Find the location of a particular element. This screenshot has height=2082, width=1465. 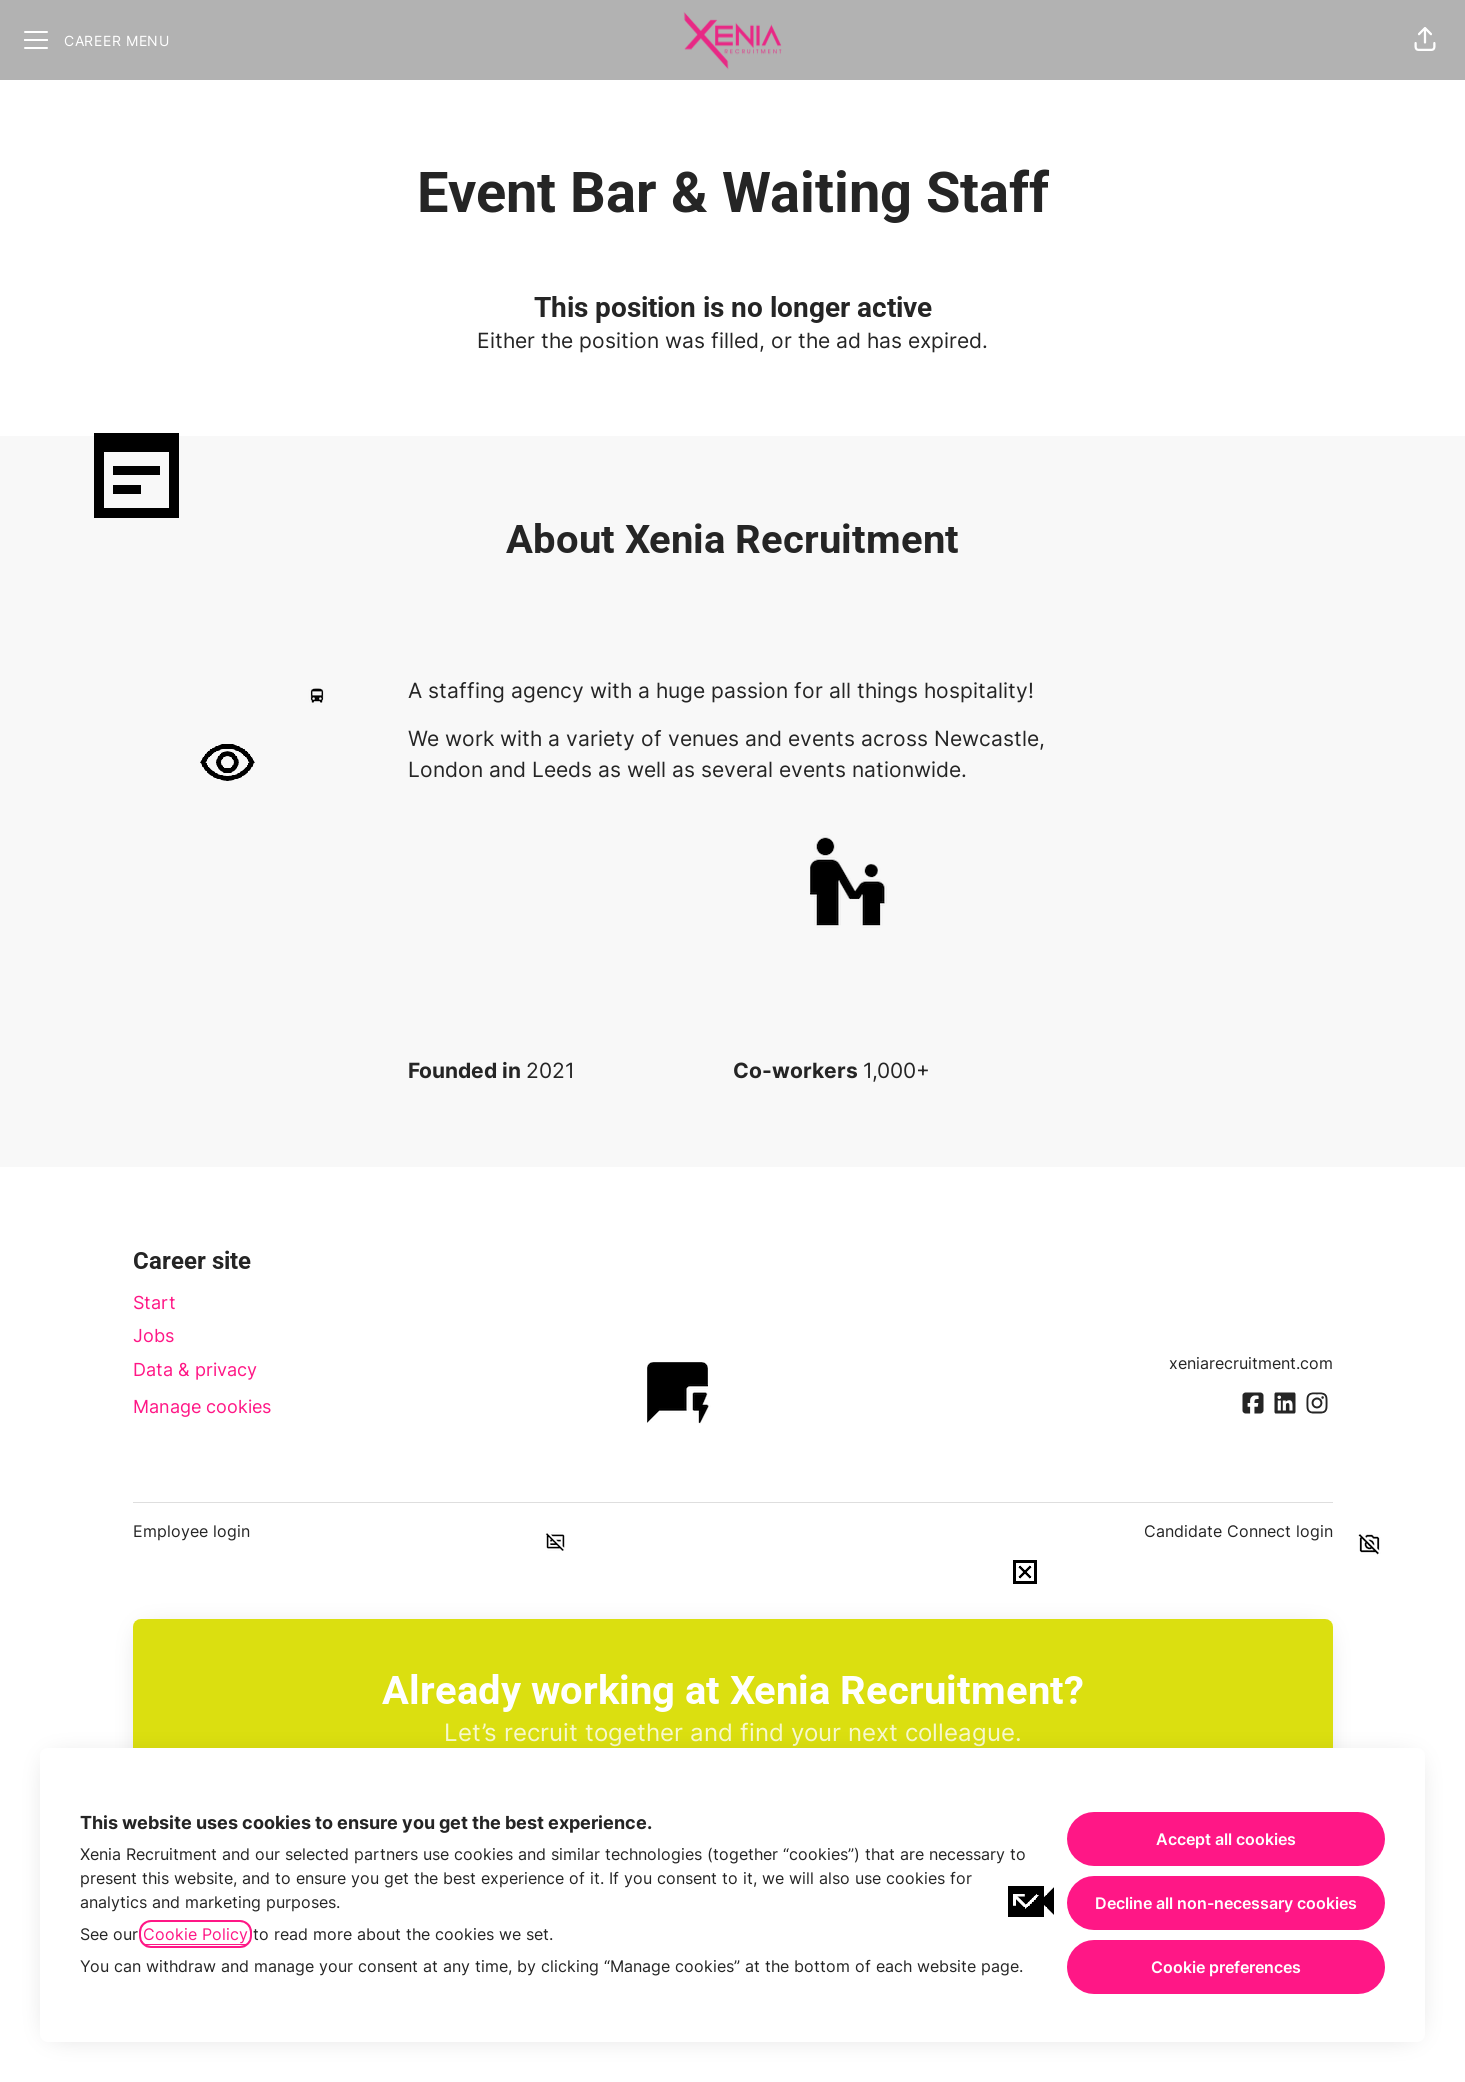

photography not allowed in this area is located at coordinates (1369, 1543).